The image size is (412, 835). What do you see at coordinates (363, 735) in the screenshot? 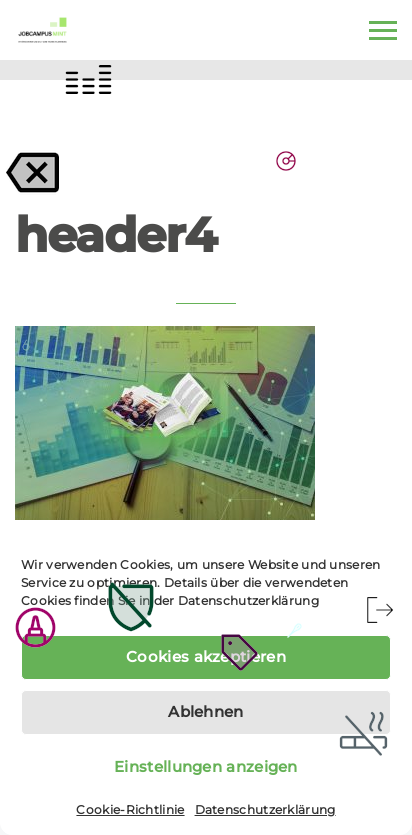
I see `no smoking zone indicator` at bounding box center [363, 735].